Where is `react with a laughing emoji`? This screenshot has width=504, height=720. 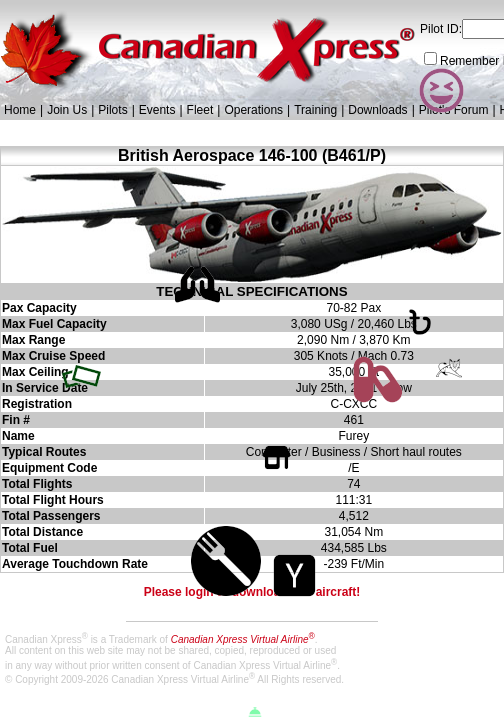 react with a laughing emoji is located at coordinates (441, 90).